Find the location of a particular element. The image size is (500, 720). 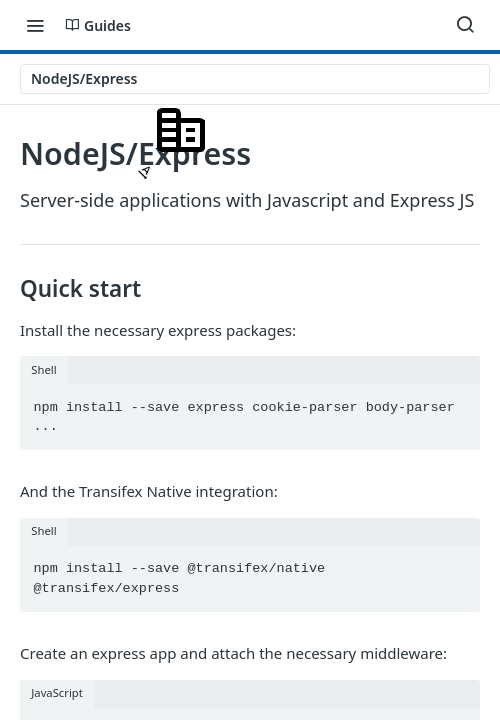

rotate text at a downward angle is located at coordinates (144, 172).